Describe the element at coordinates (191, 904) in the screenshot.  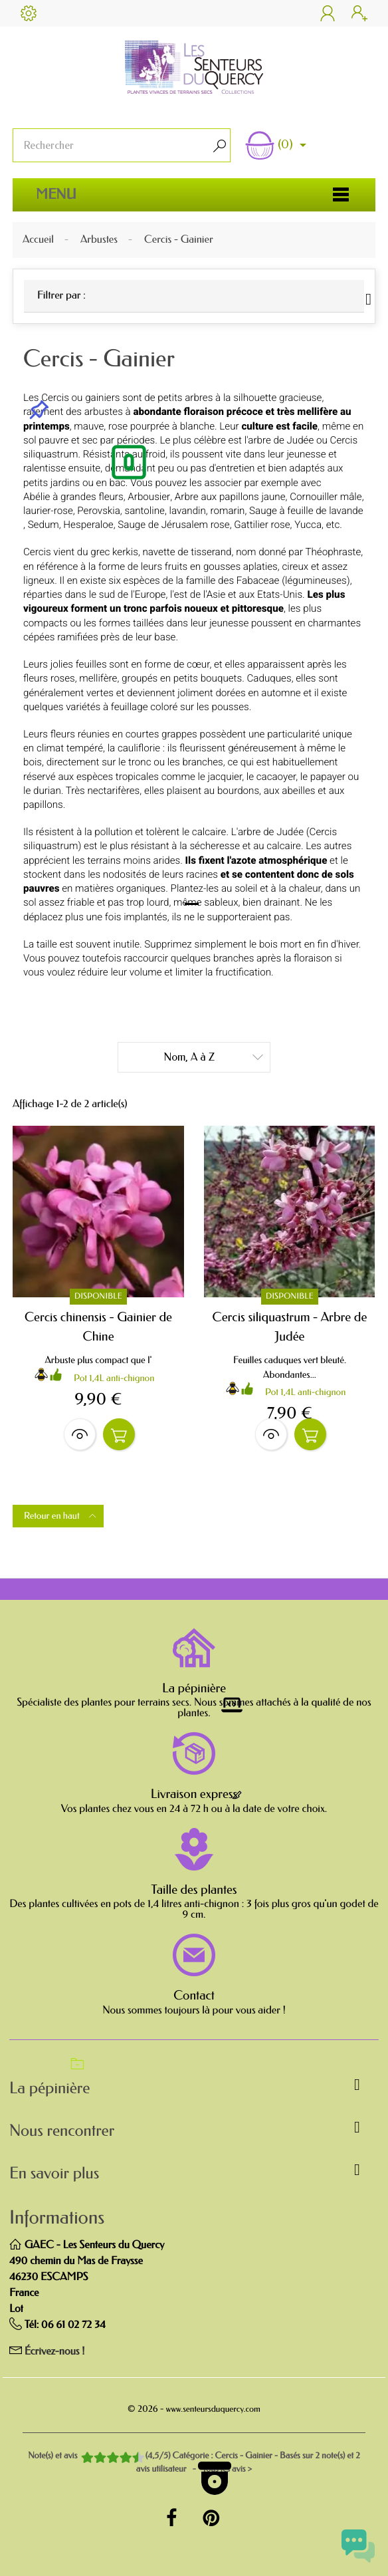
I see `insert a horizontal divider line` at that location.